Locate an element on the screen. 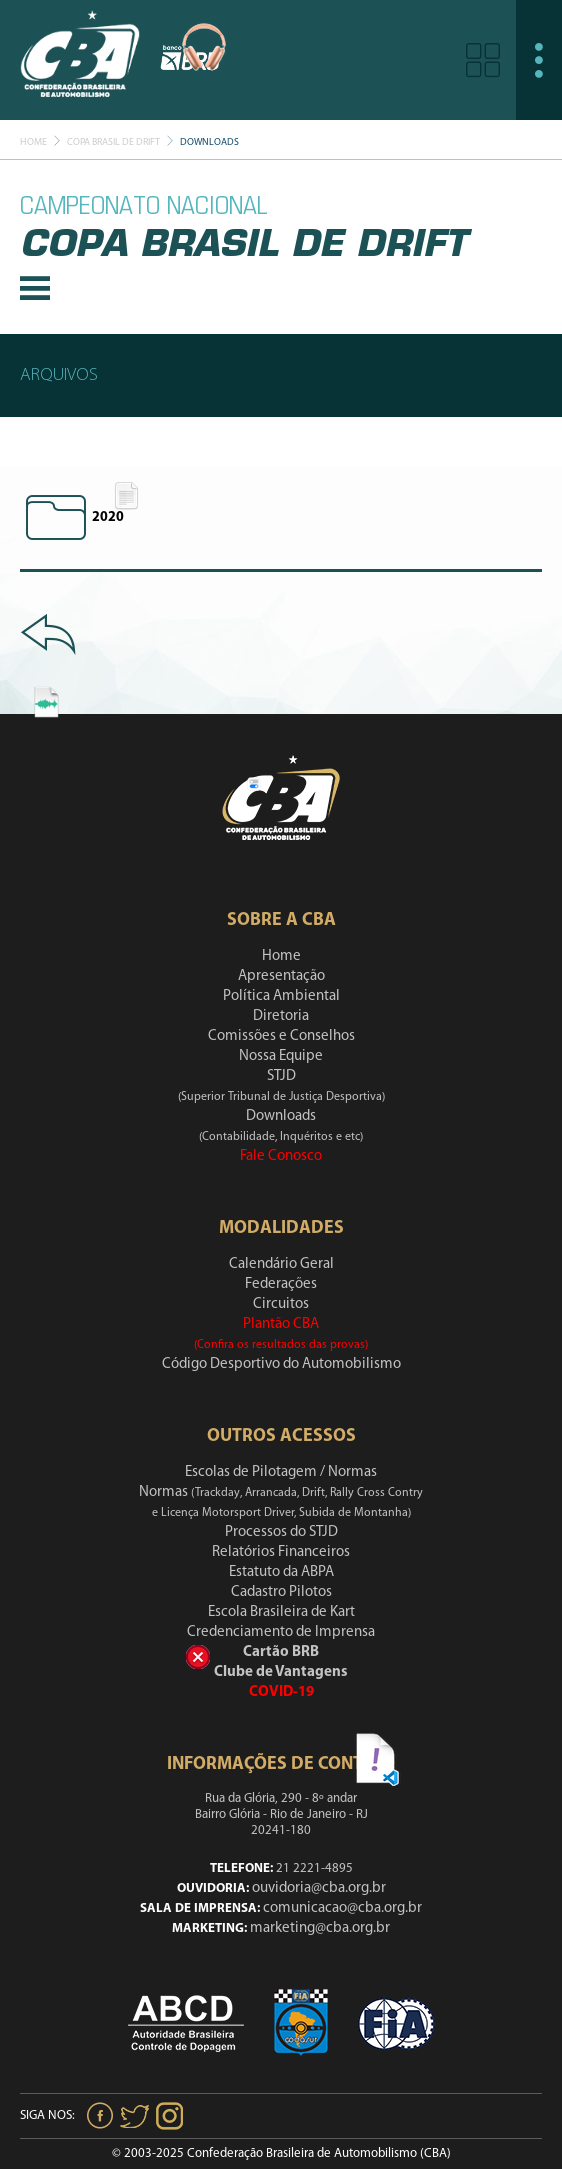  audio file thumbnail in media browser is located at coordinates (46, 702).